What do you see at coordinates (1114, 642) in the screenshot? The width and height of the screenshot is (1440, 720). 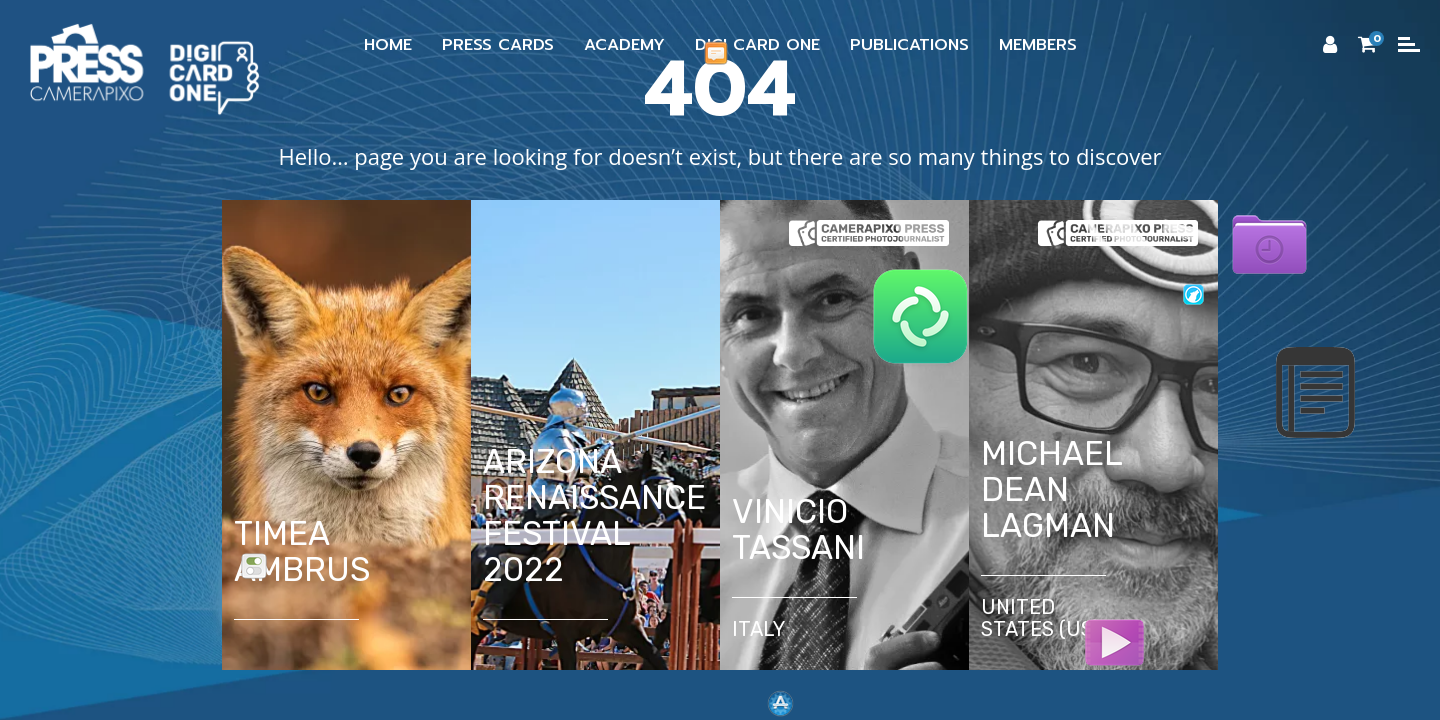 I see `open totem video player` at bounding box center [1114, 642].